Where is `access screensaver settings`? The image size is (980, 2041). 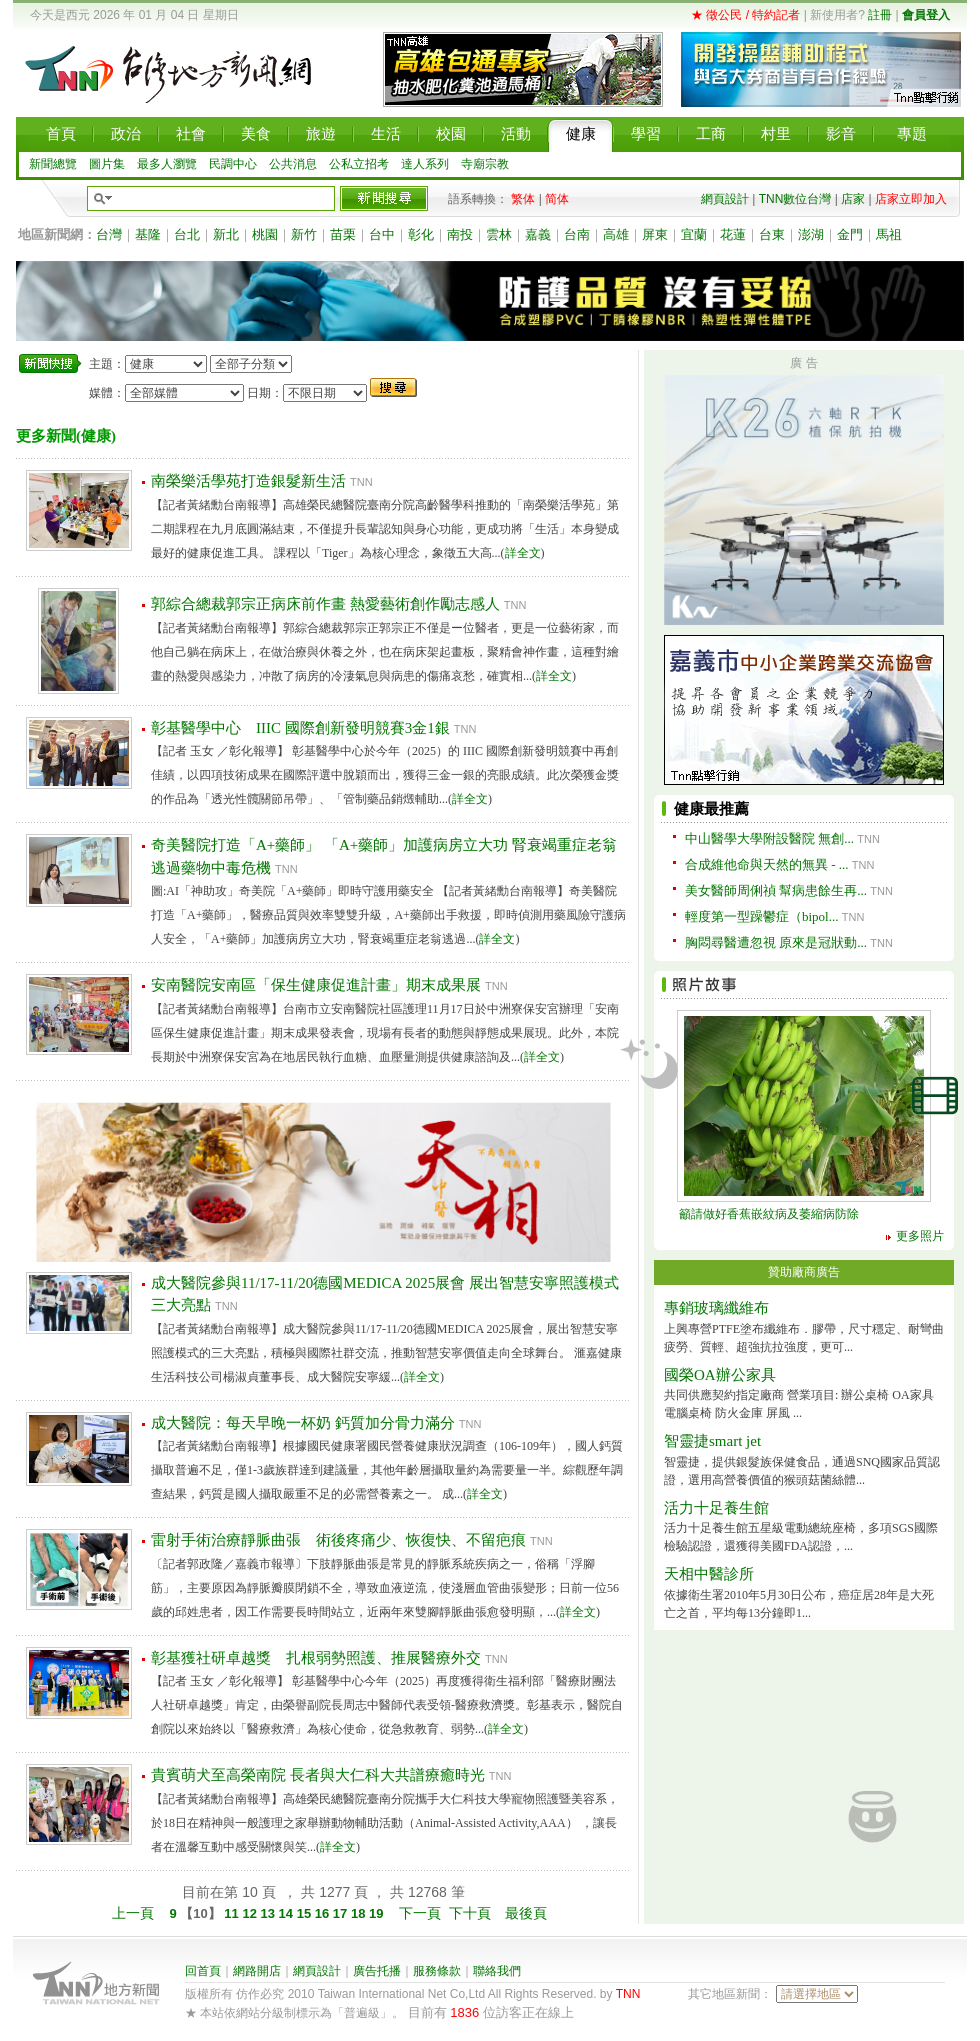 access screensaver settings is located at coordinates (648, 1059).